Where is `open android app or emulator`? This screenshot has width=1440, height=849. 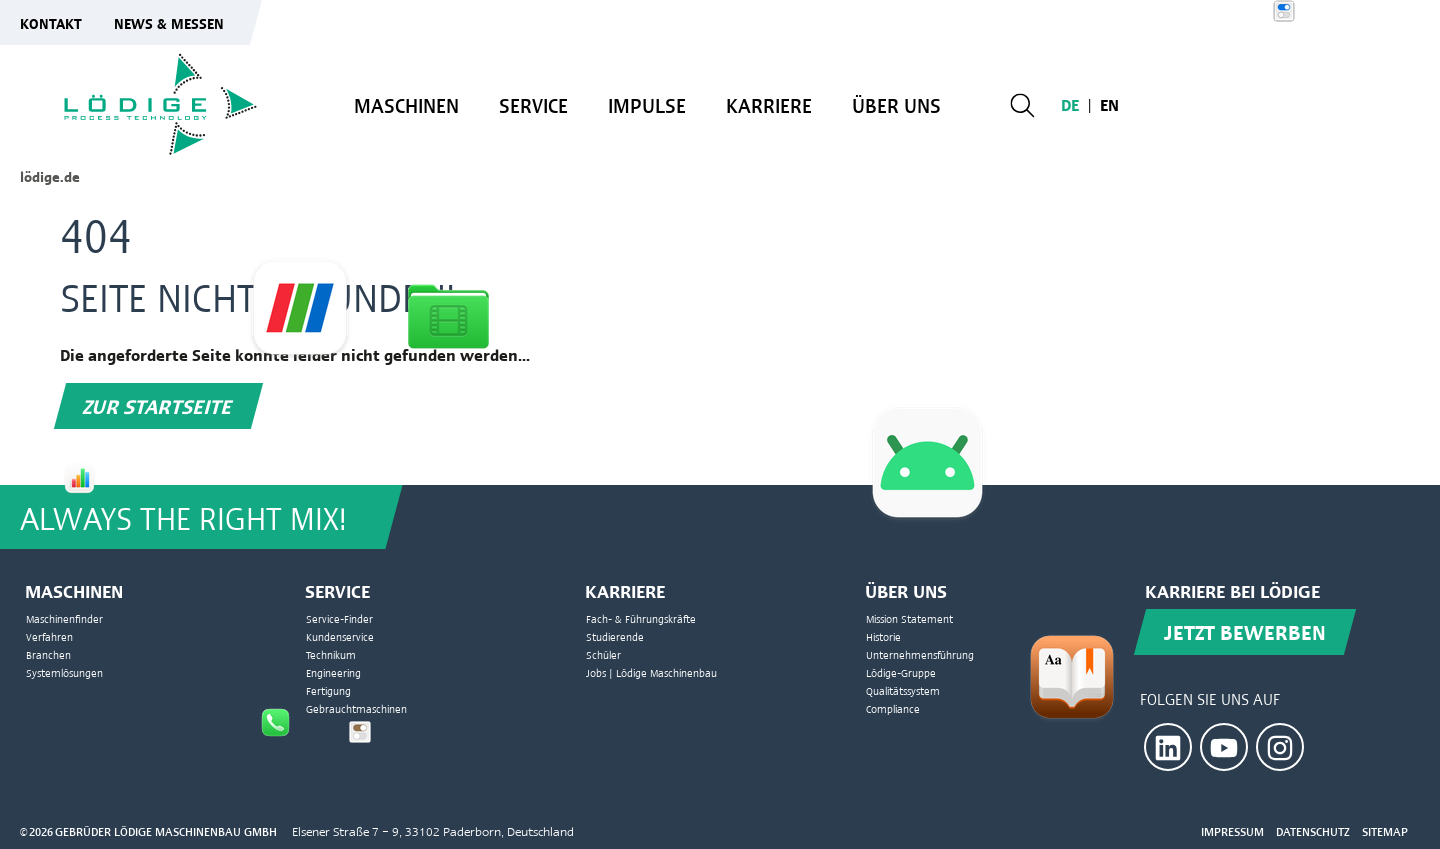 open android app or emulator is located at coordinates (927, 462).